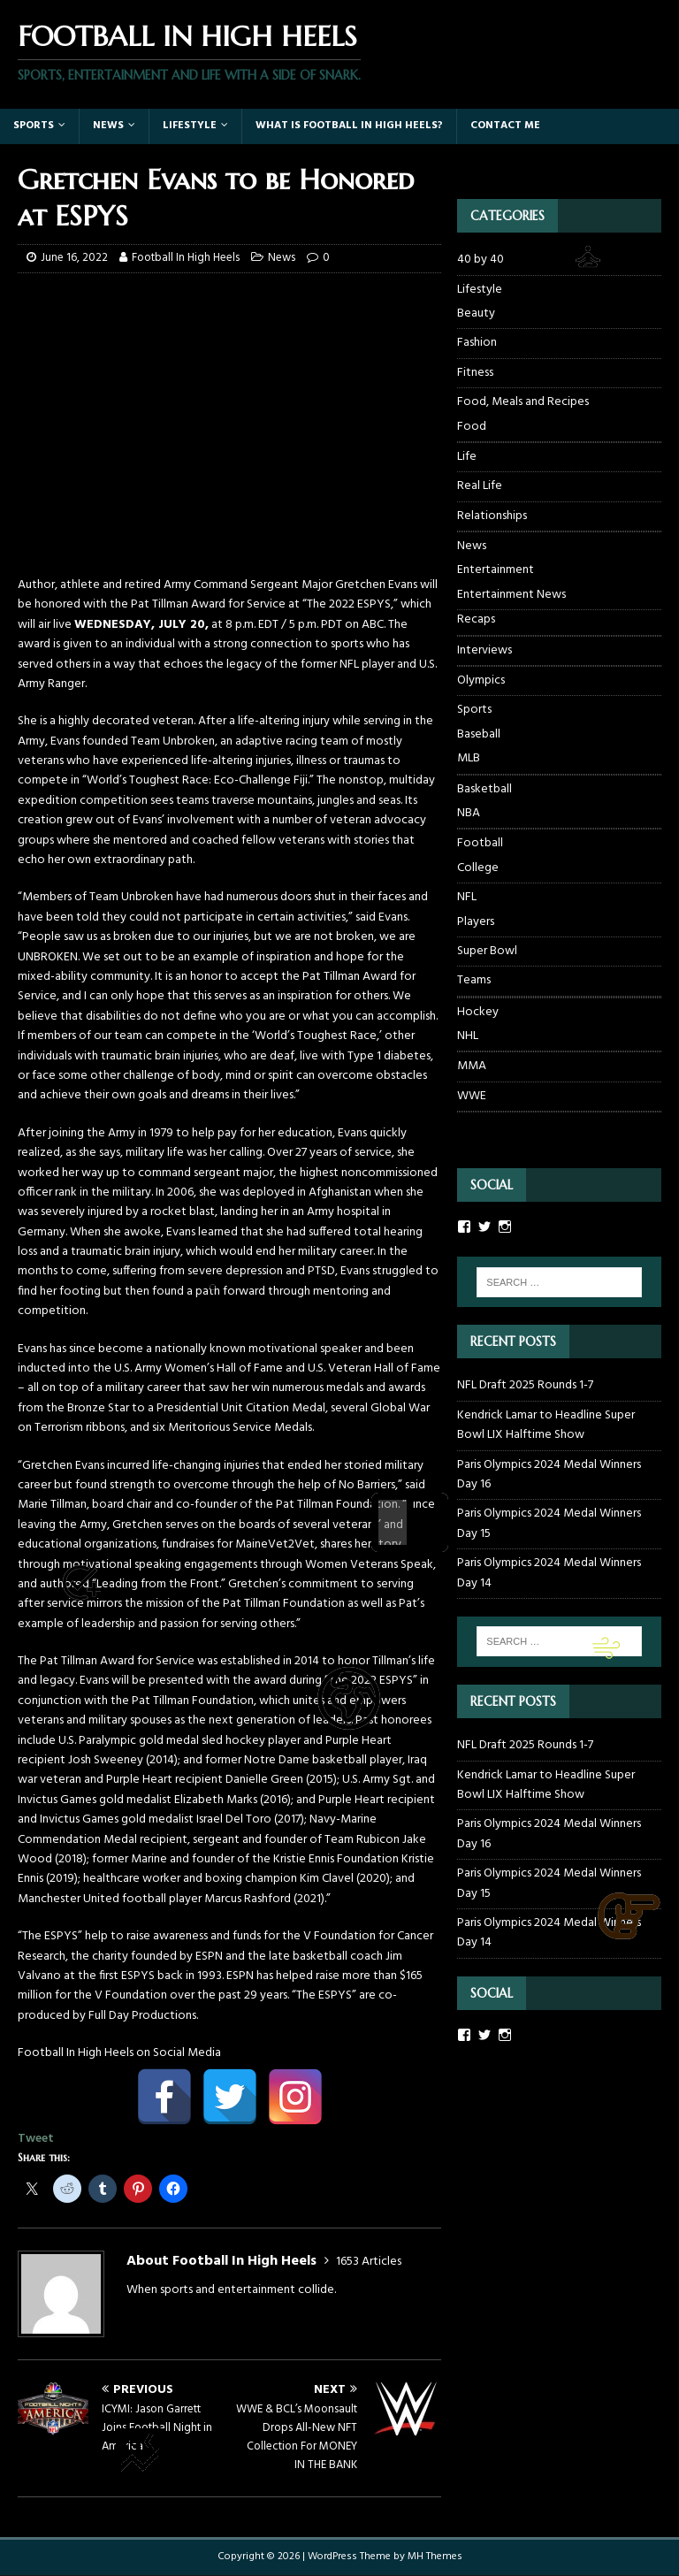 The width and height of the screenshot is (679, 2576). Describe the element at coordinates (140, 2452) in the screenshot. I see `view score or performance metrics` at that location.